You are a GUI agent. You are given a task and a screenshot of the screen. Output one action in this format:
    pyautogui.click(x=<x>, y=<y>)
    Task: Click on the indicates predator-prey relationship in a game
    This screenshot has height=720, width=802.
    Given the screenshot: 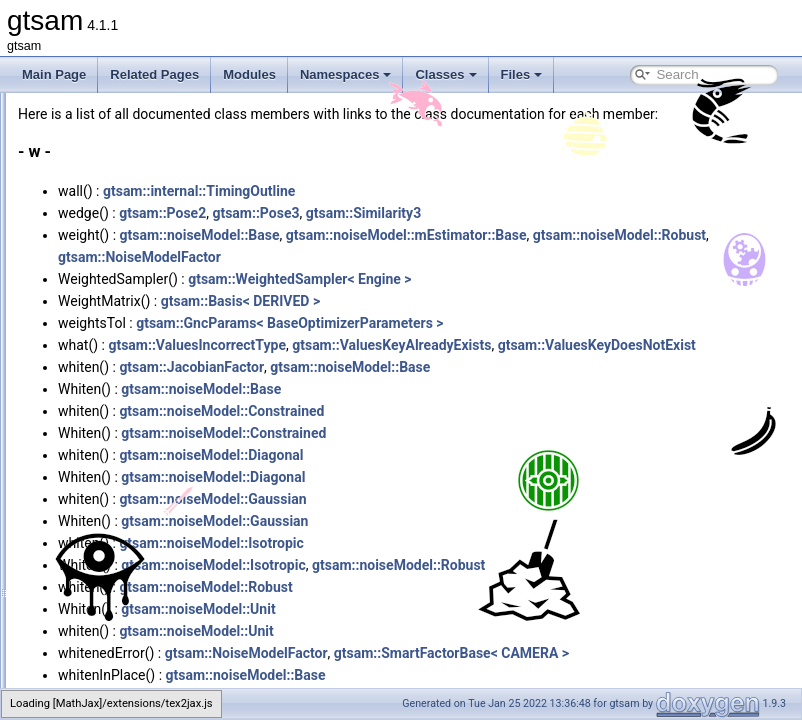 What is the action you would take?
    pyautogui.click(x=415, y=100)
    